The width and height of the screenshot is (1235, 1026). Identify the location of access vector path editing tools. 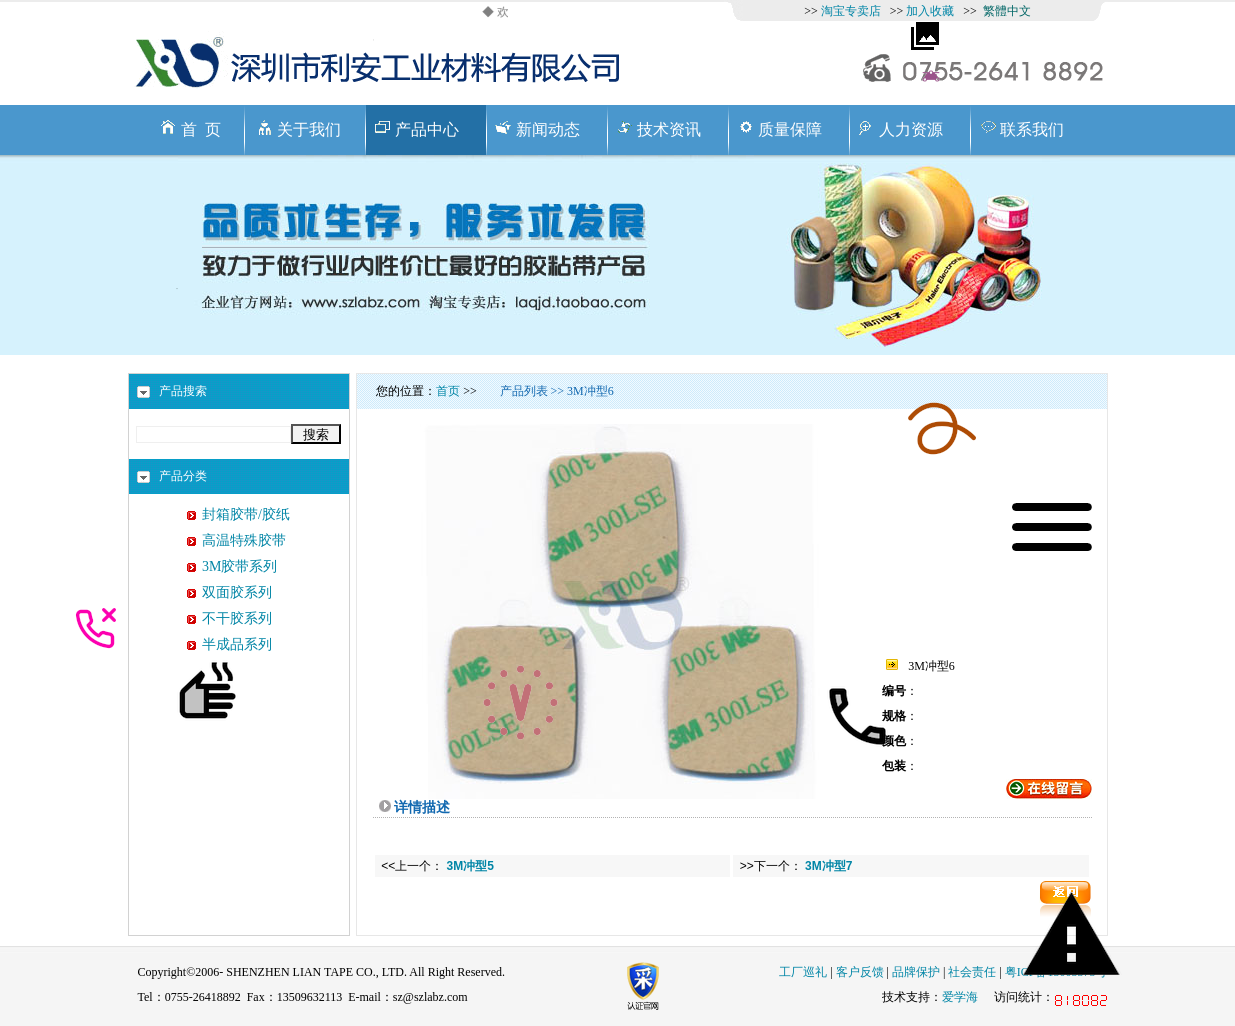
(931, 76).